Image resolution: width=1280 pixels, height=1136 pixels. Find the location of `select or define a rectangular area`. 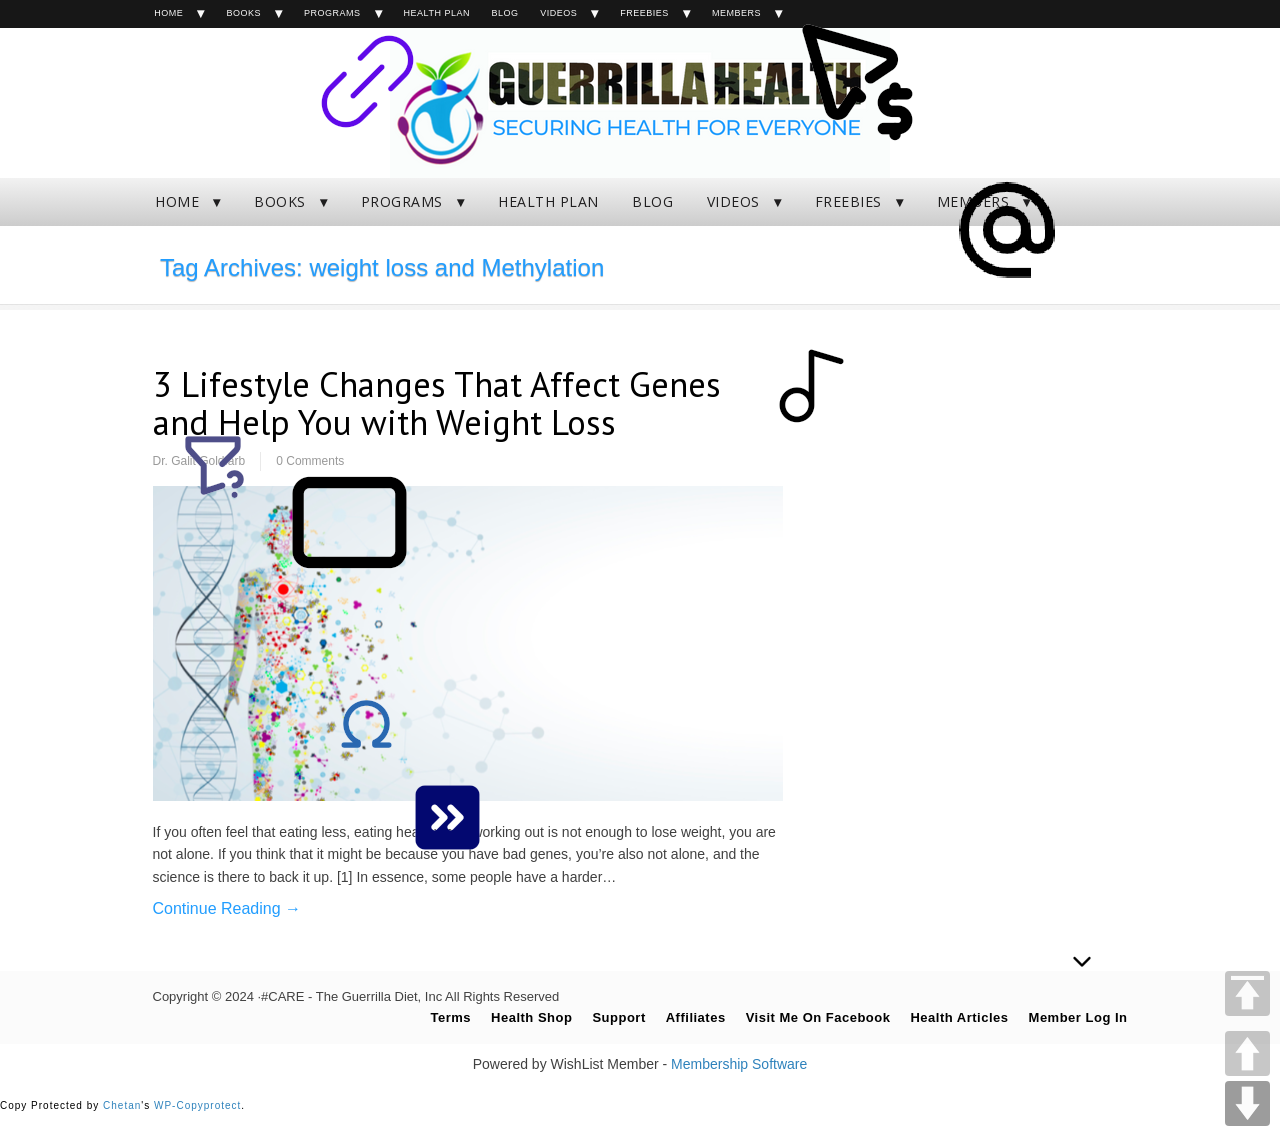

select or define a rectangular area is located at coordinates (349, 522).